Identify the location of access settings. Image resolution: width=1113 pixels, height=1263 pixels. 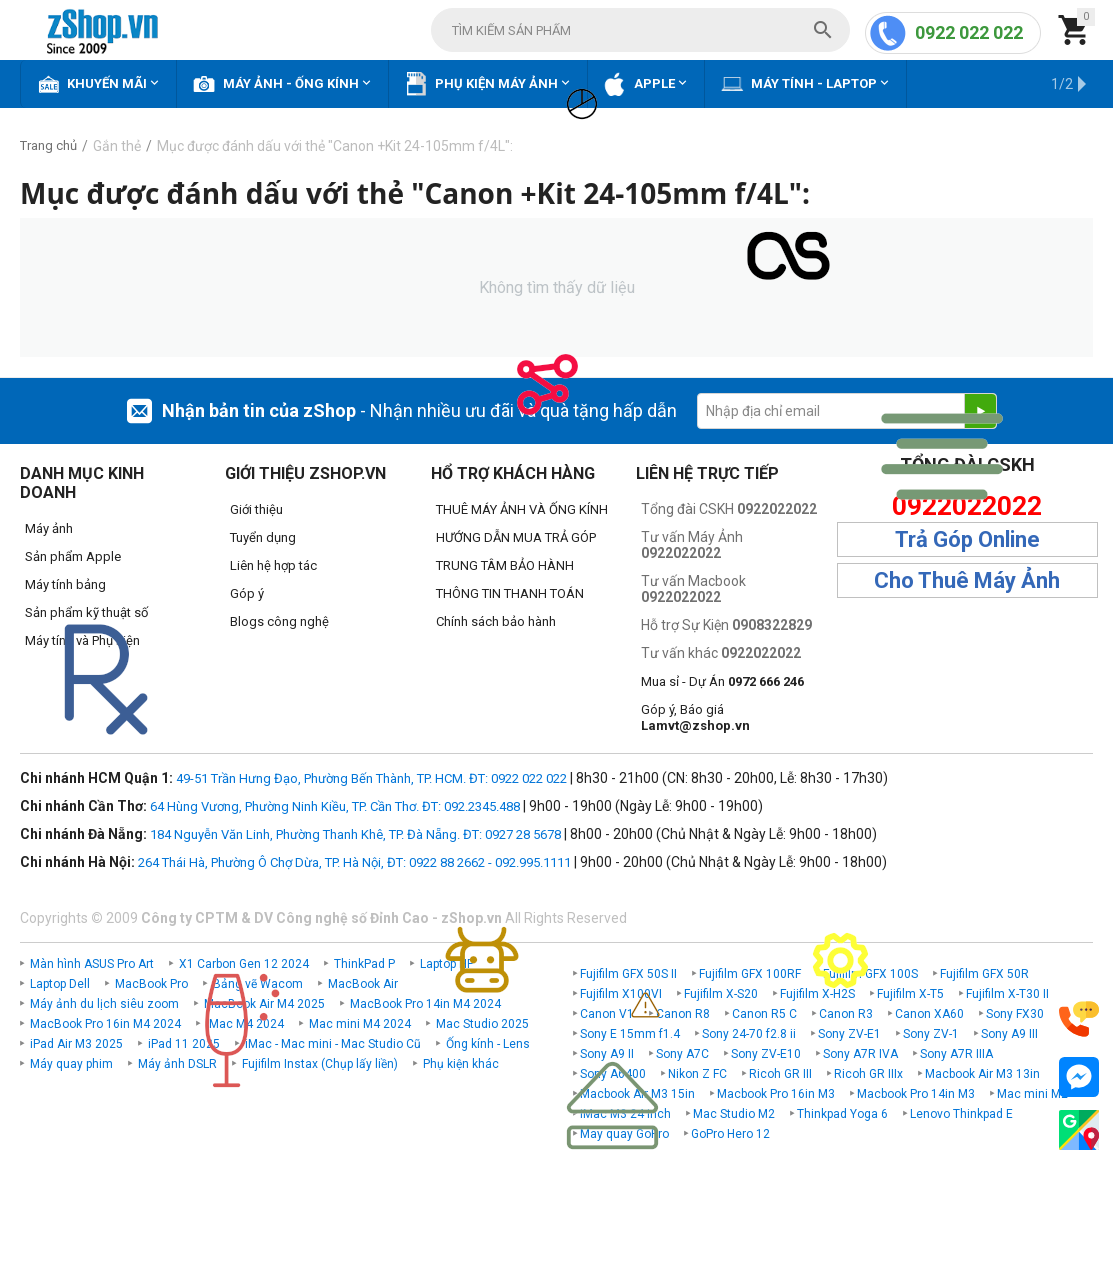
(840, 960).